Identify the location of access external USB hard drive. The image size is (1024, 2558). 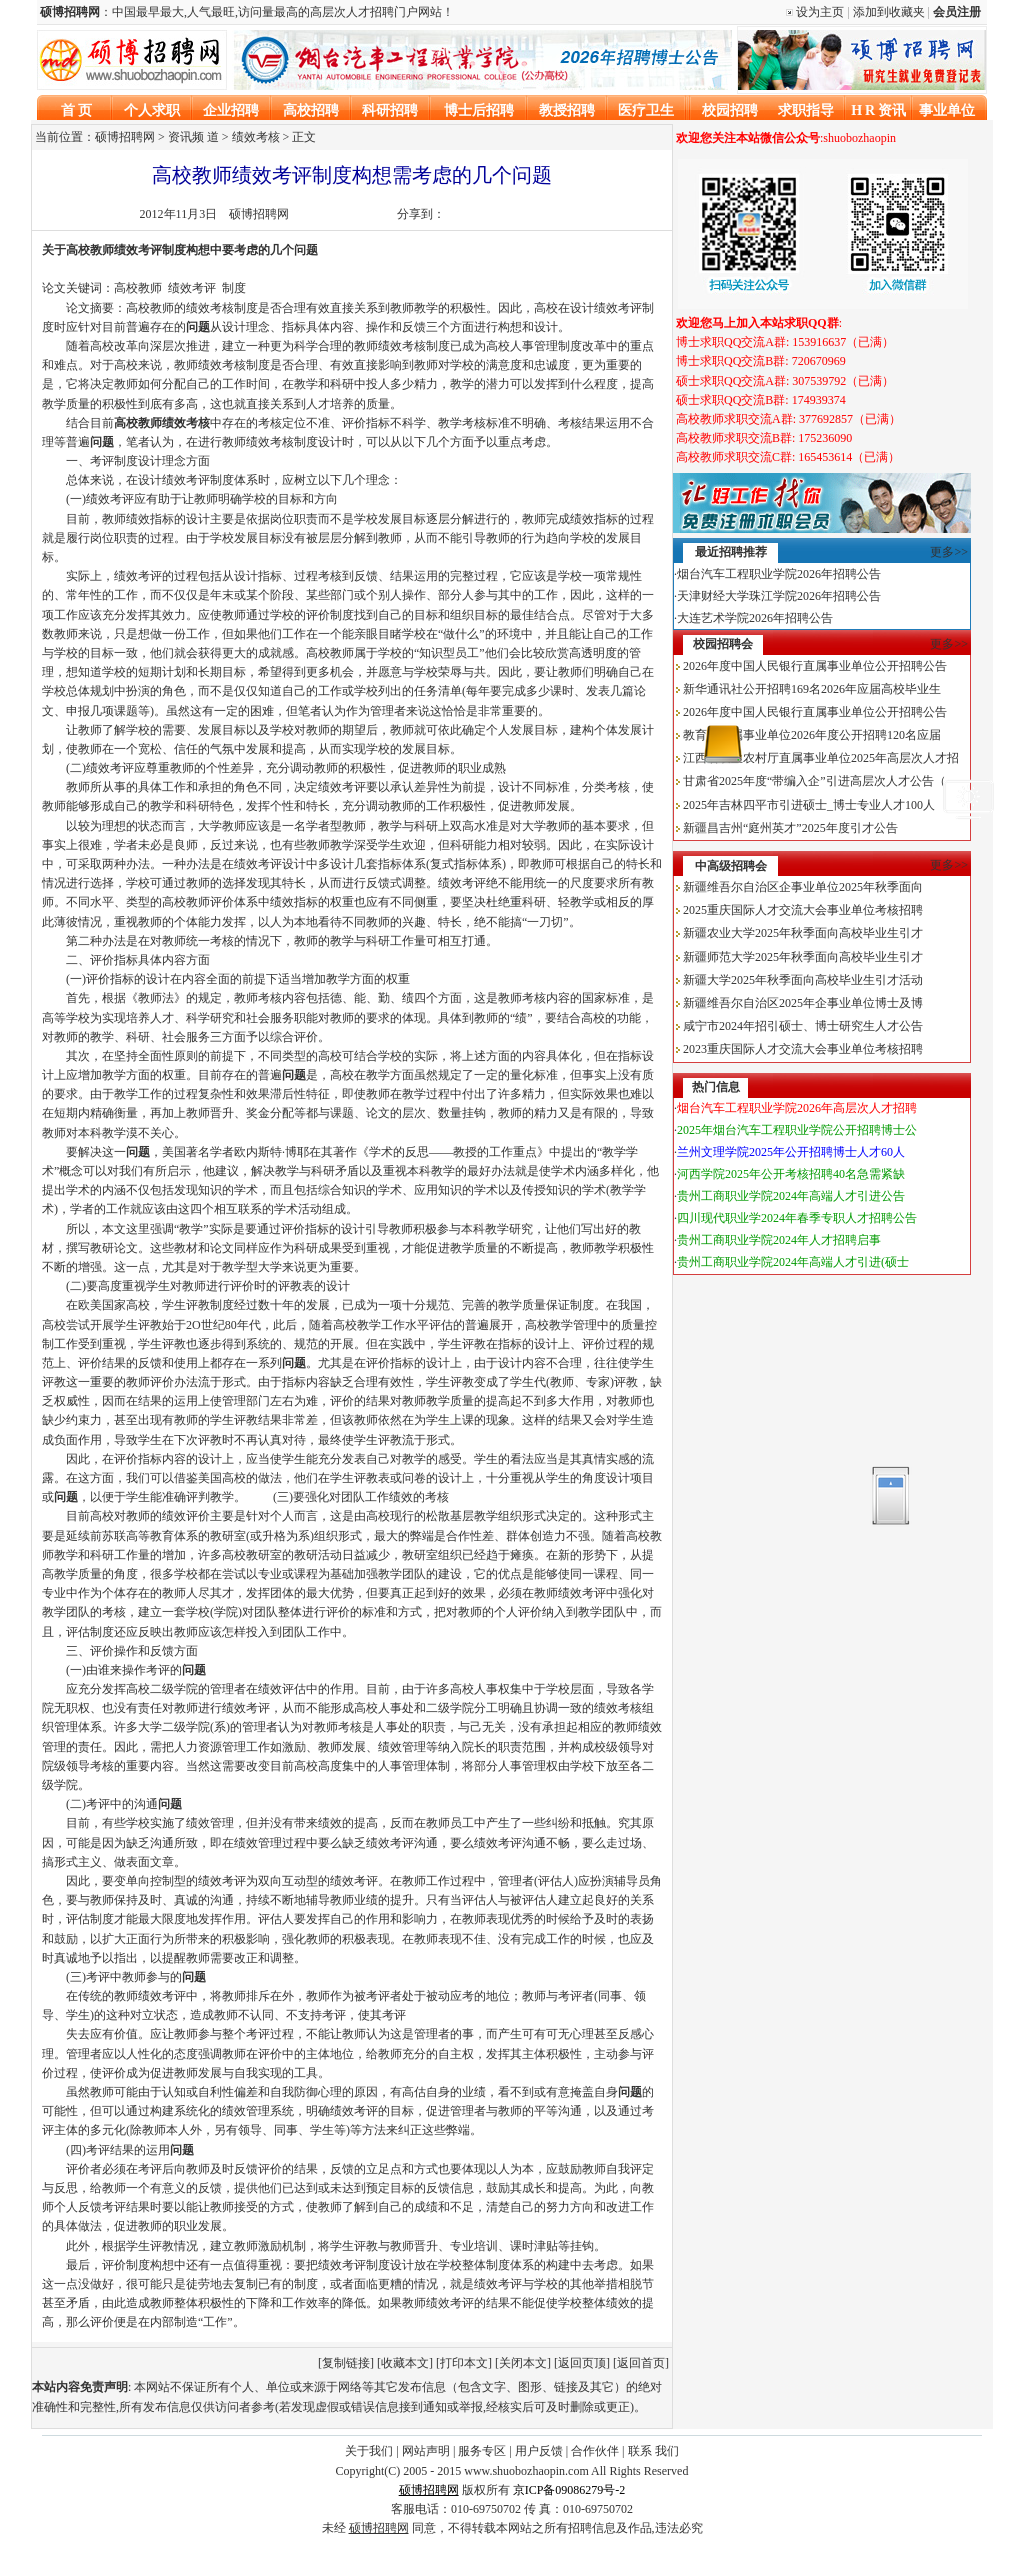
(723, 744).